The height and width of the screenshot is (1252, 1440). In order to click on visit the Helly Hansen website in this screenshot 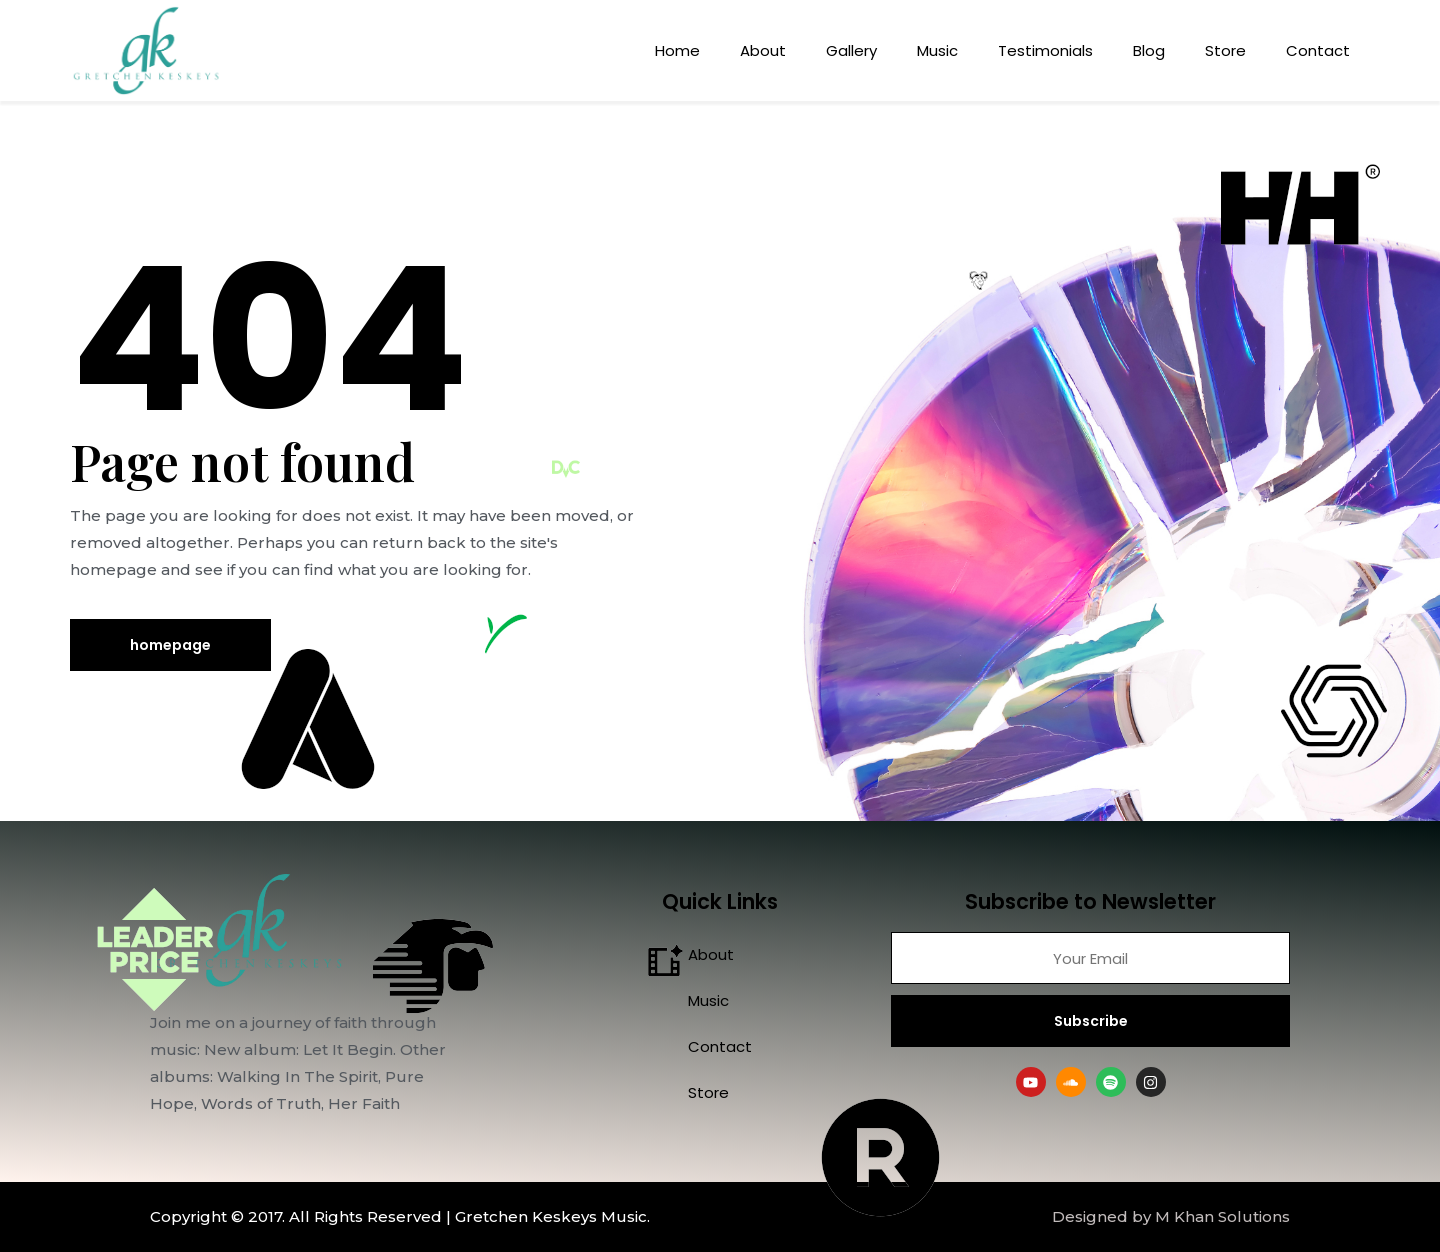, I will do `click(1300, 204)`.